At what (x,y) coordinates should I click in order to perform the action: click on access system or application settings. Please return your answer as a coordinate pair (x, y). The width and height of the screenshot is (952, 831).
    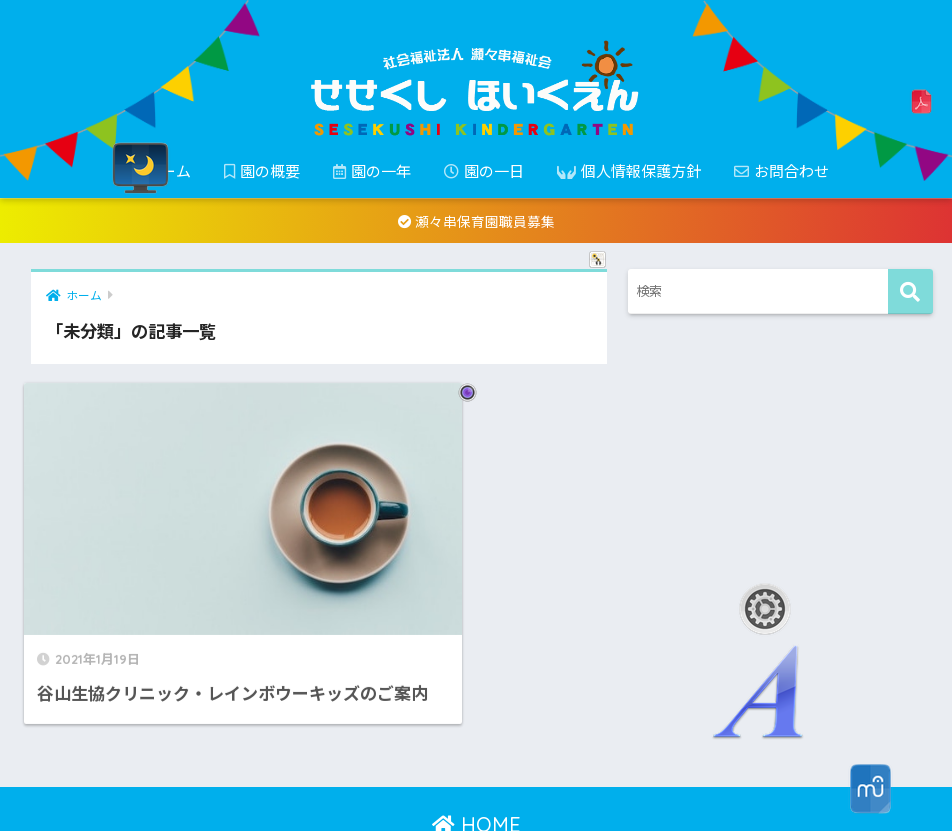
    Looking at the image, I should click on (765, 609).